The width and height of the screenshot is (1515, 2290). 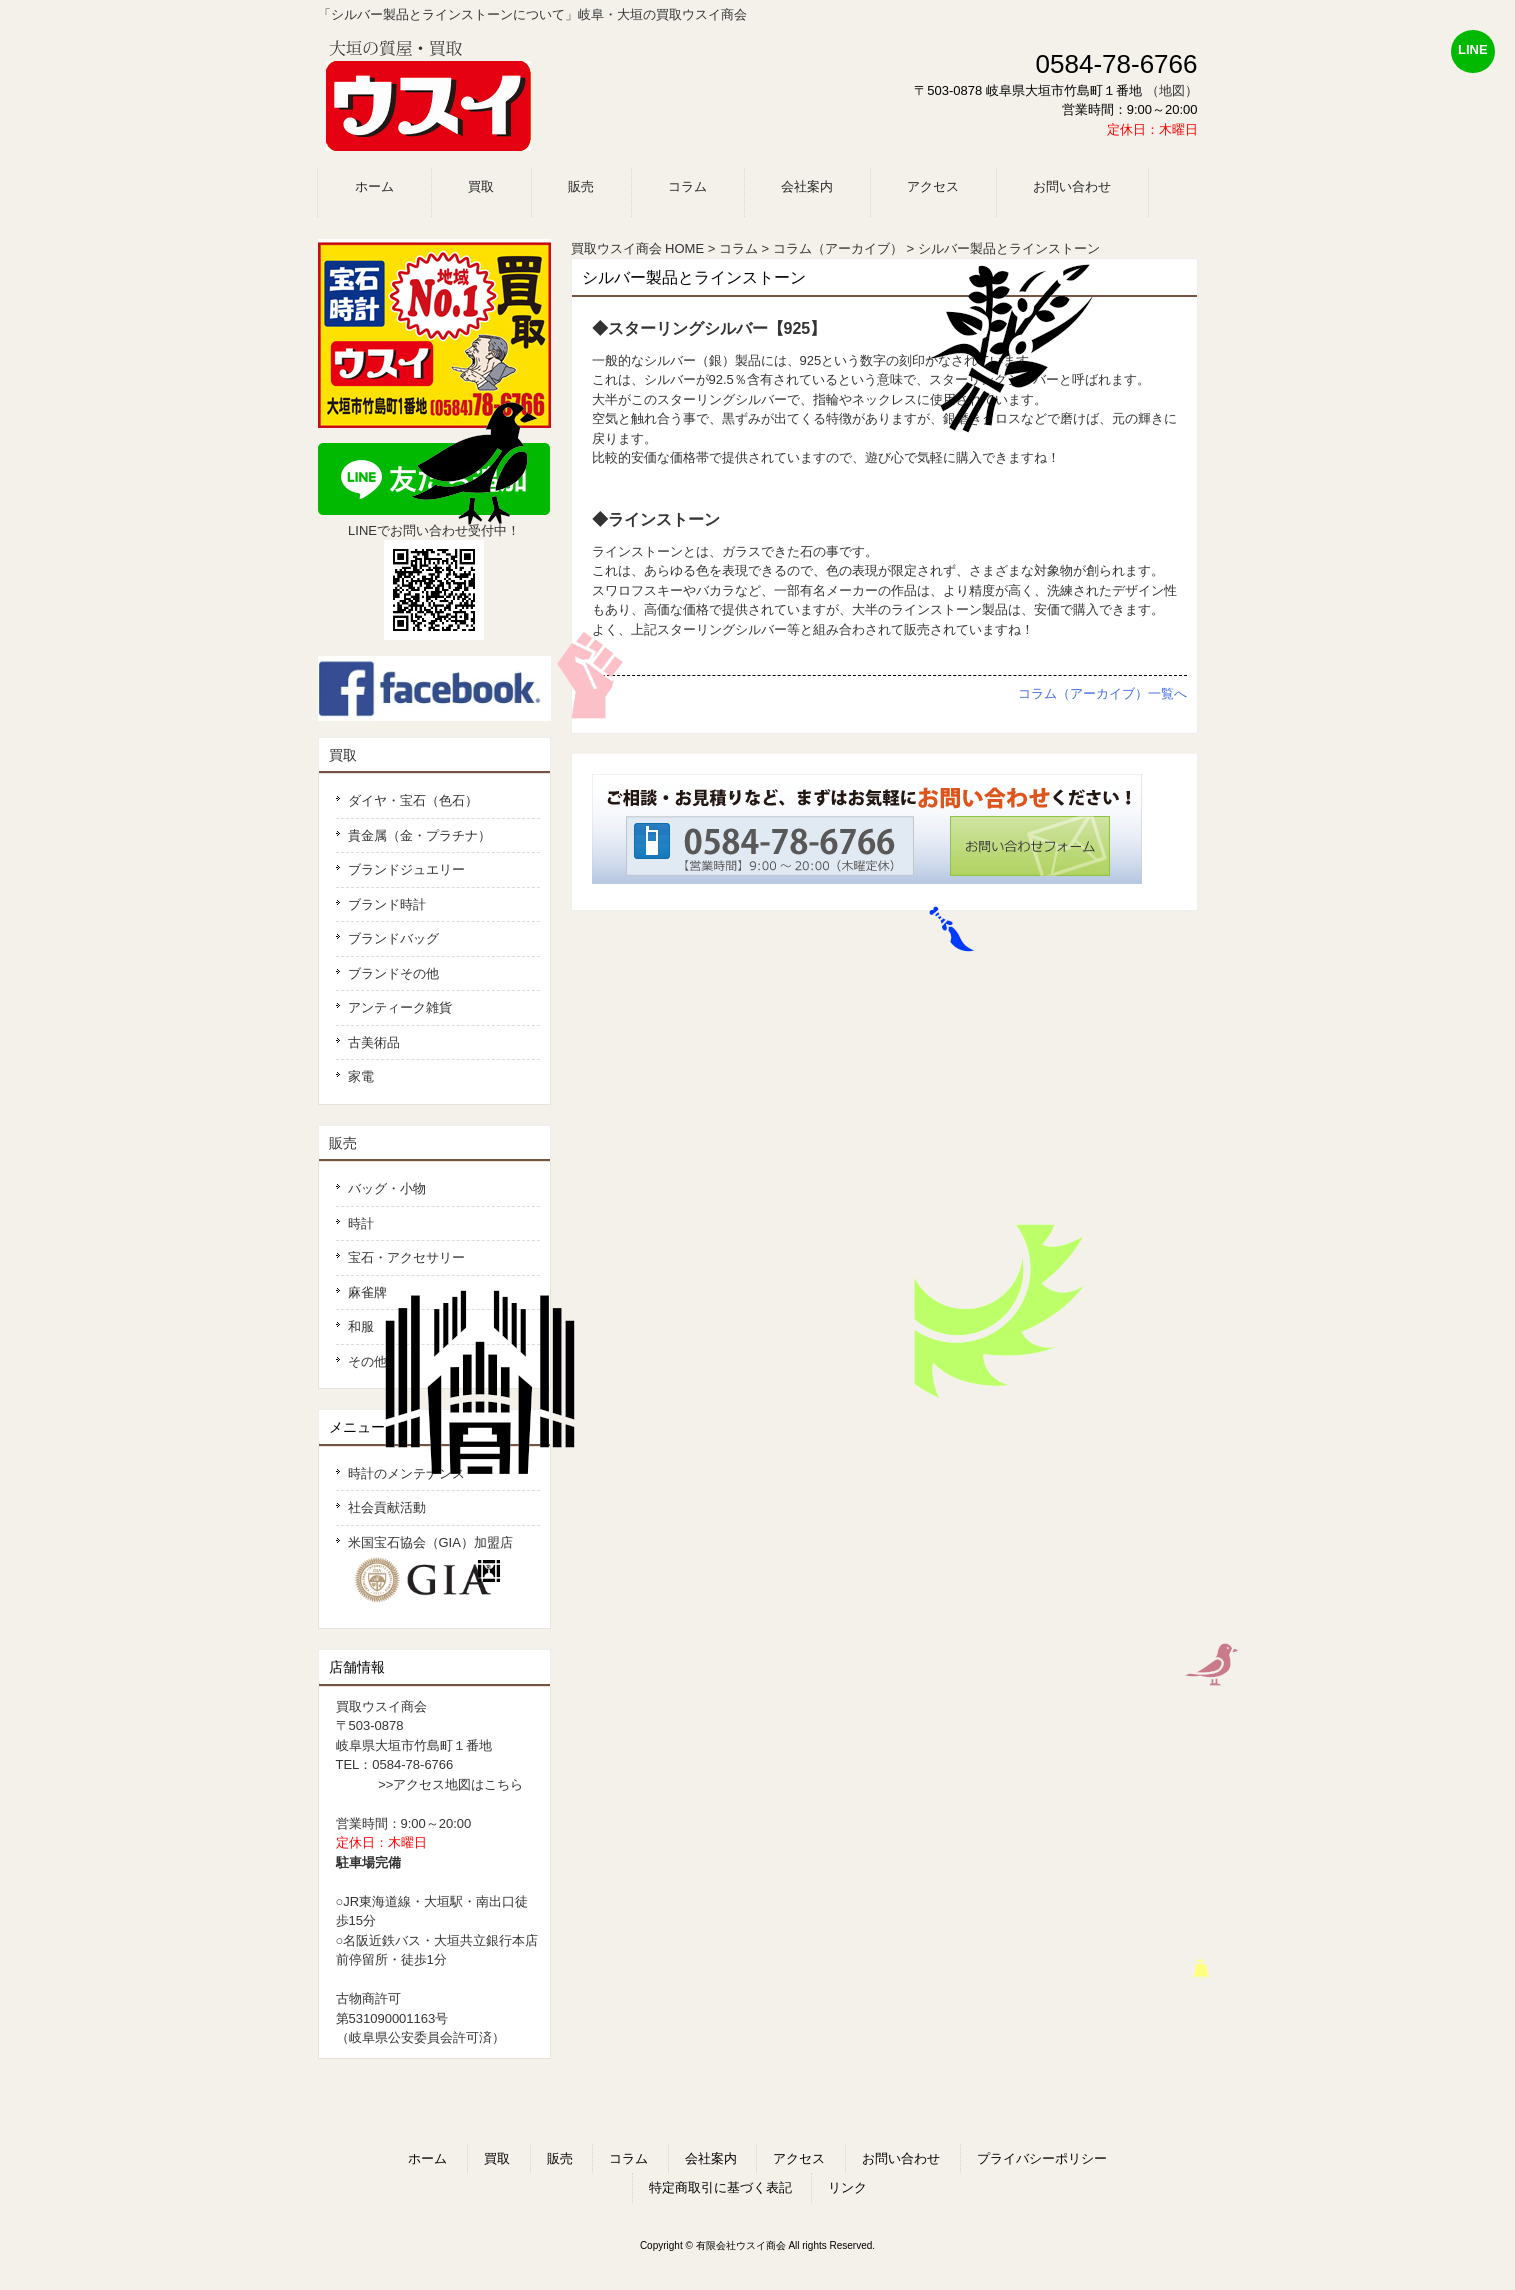 What do you see at coordinates (1200, 1968) in the screenshot?
I see `navigate to sailing or boat-related content` at bounding box center [1200, 1968].